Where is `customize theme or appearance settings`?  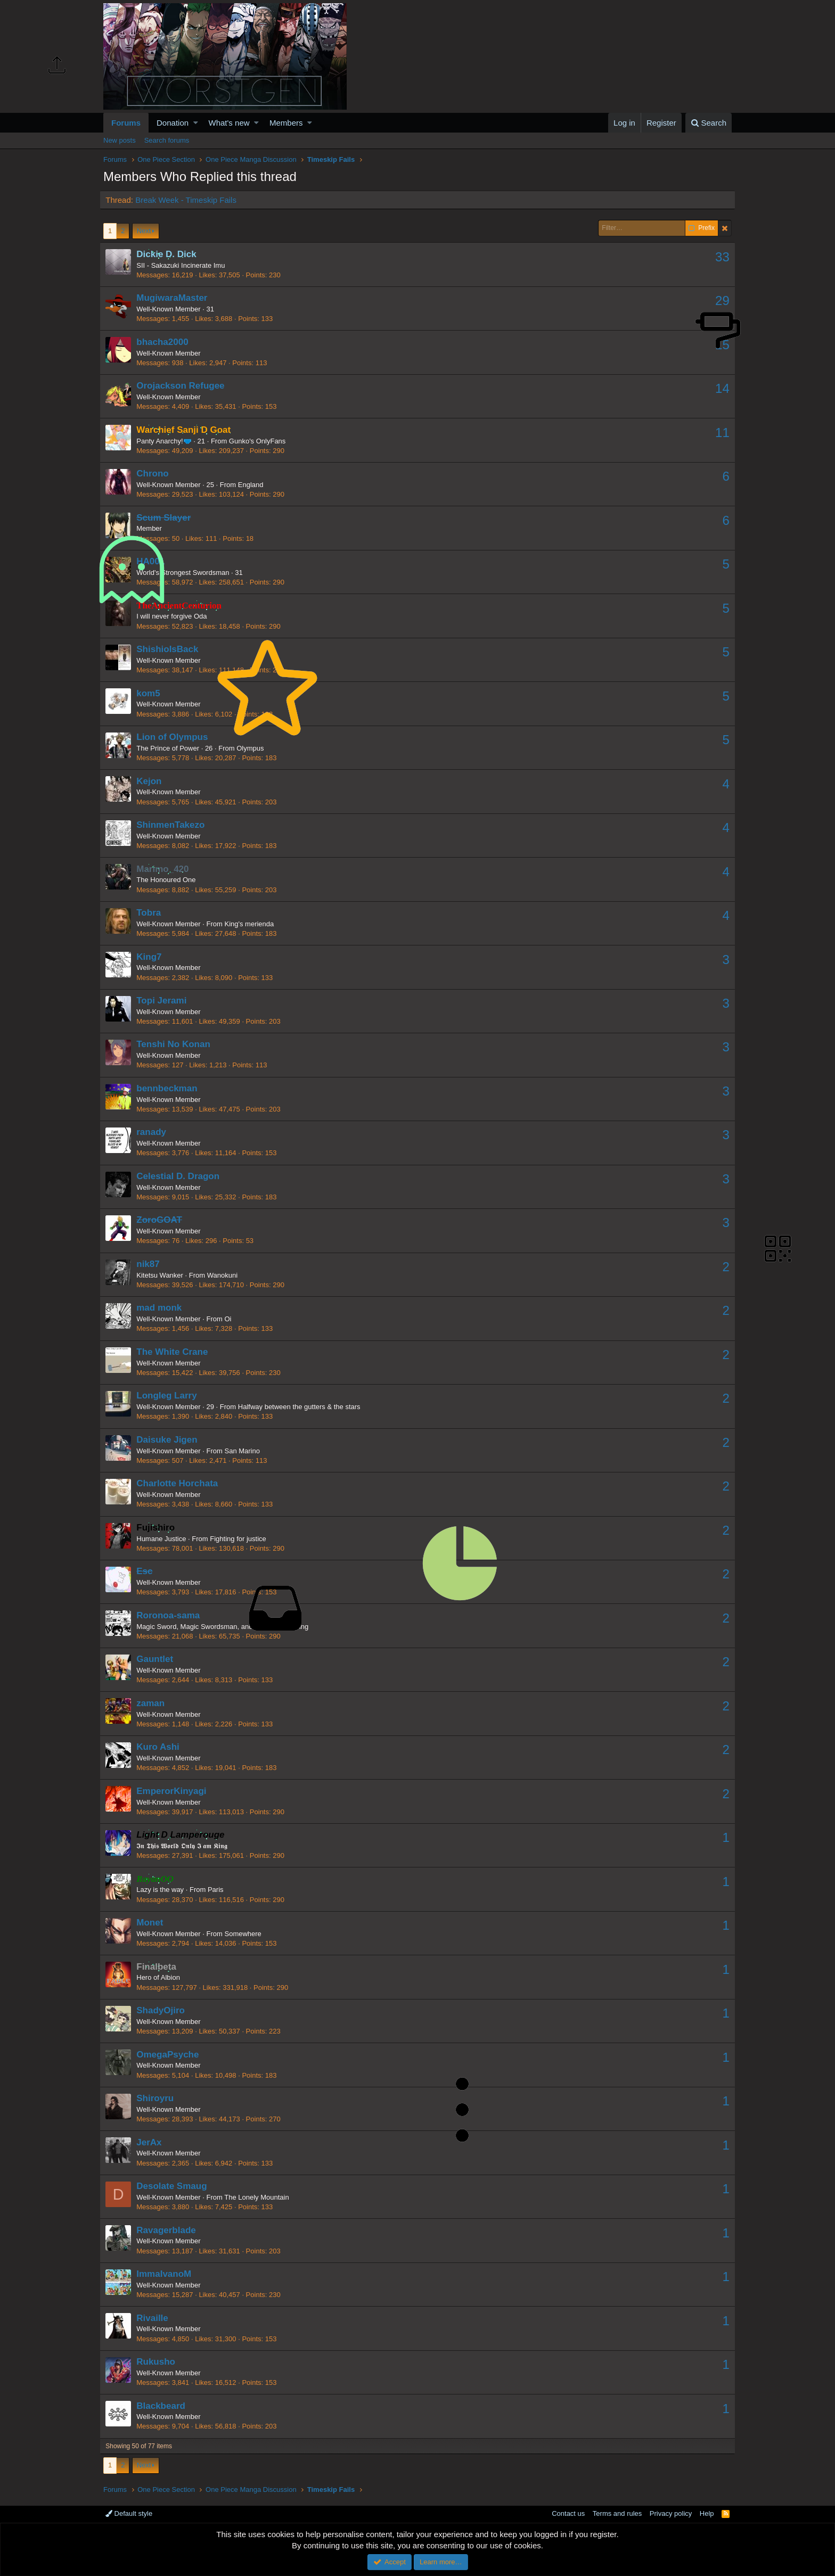
customize theme or appearance settings is located at coordinates (718, 327).